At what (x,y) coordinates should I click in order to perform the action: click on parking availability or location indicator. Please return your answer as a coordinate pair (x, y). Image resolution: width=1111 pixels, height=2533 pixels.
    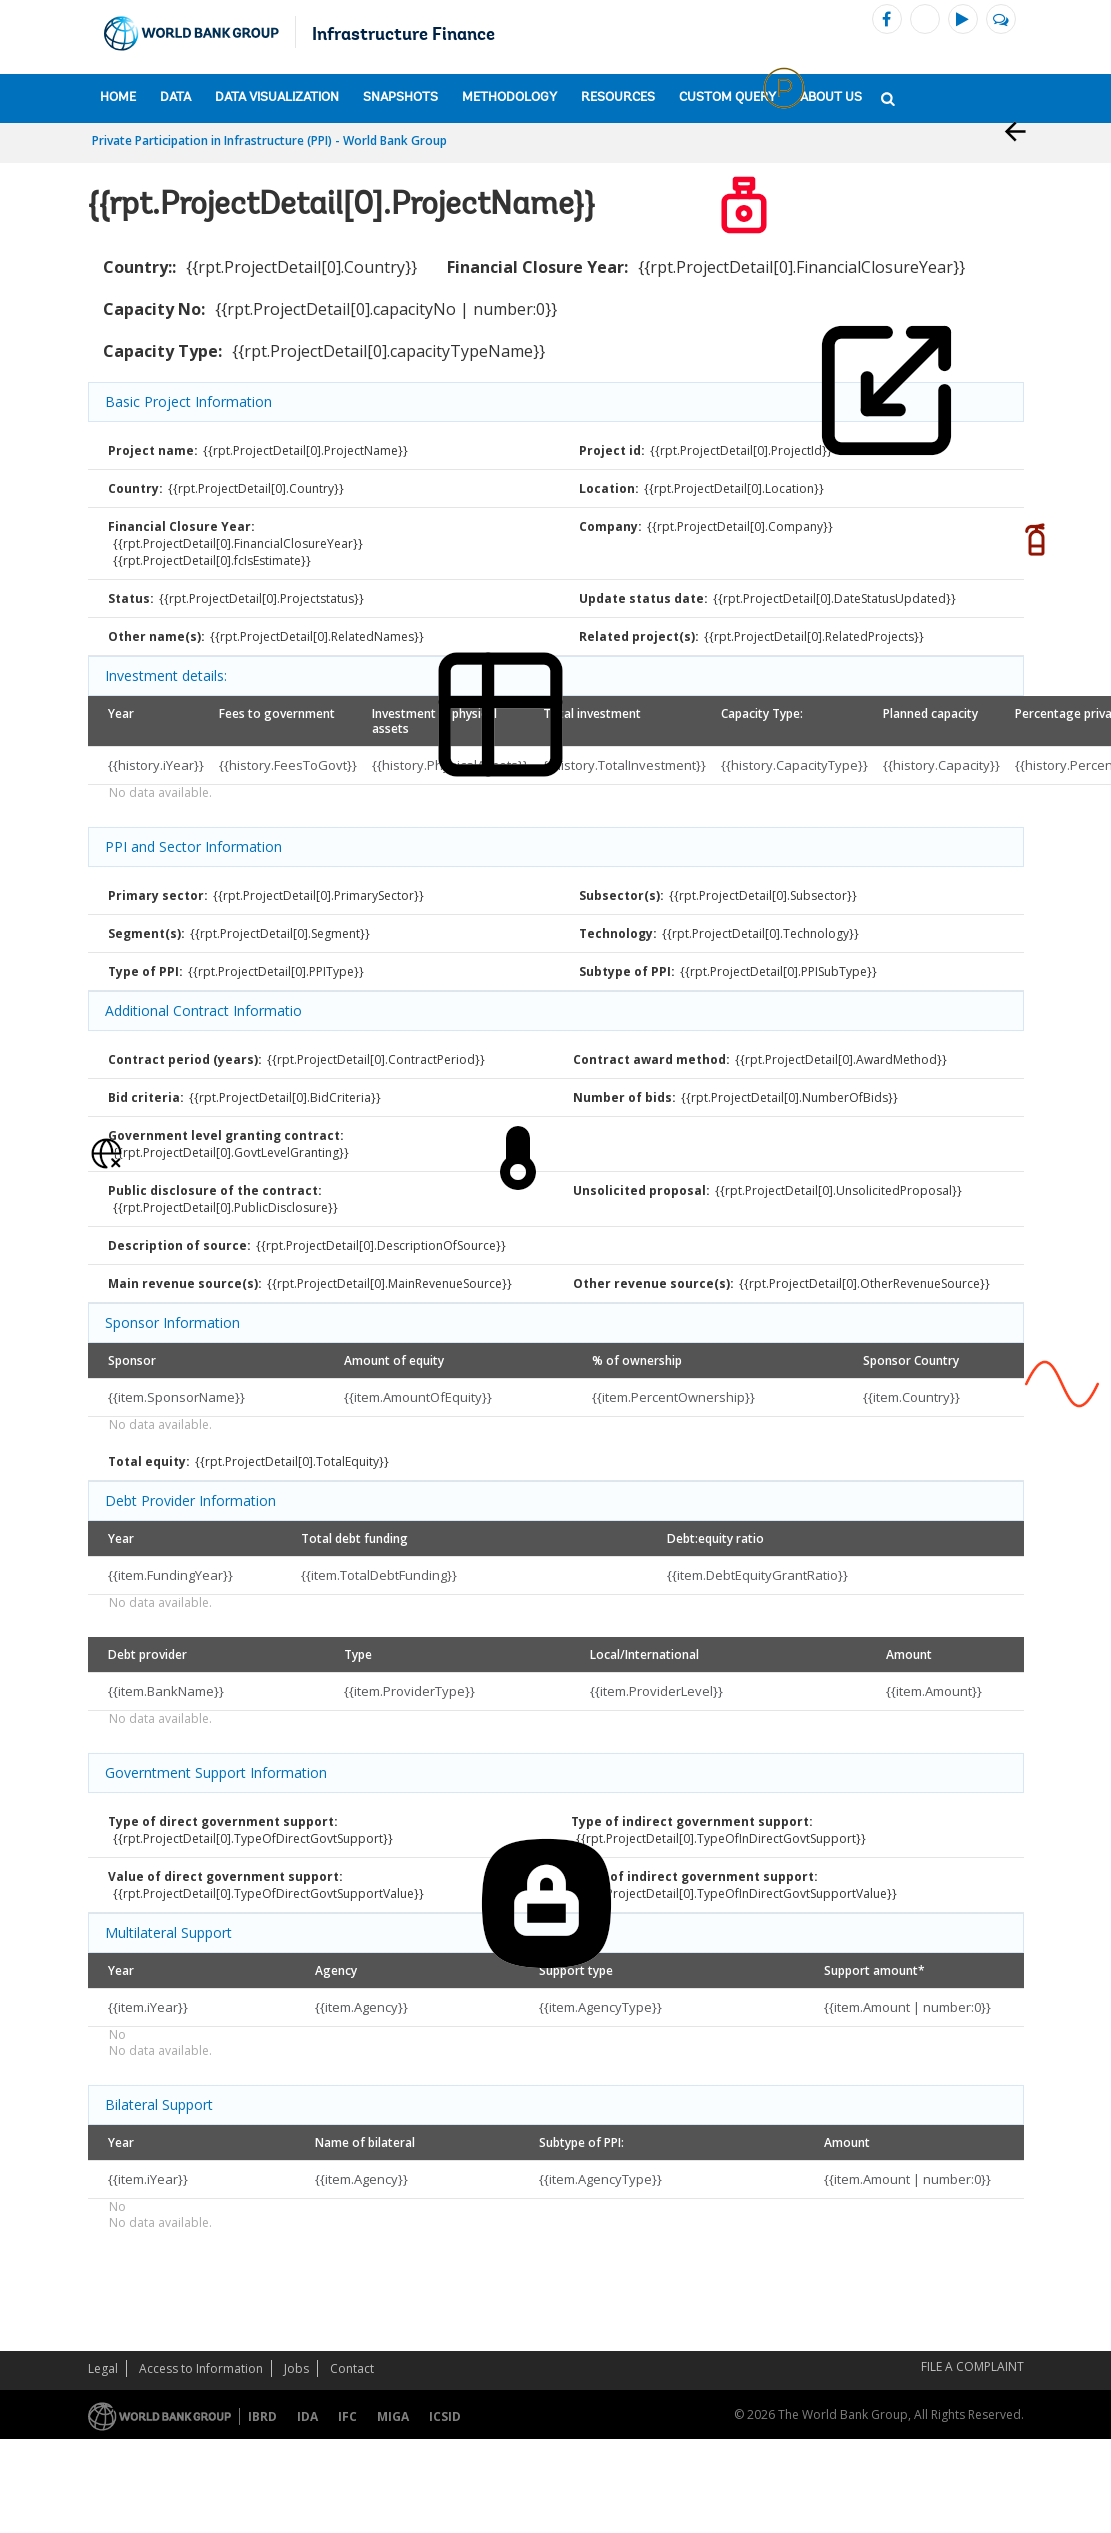
    Looking at the image, I should click on (784, 88).